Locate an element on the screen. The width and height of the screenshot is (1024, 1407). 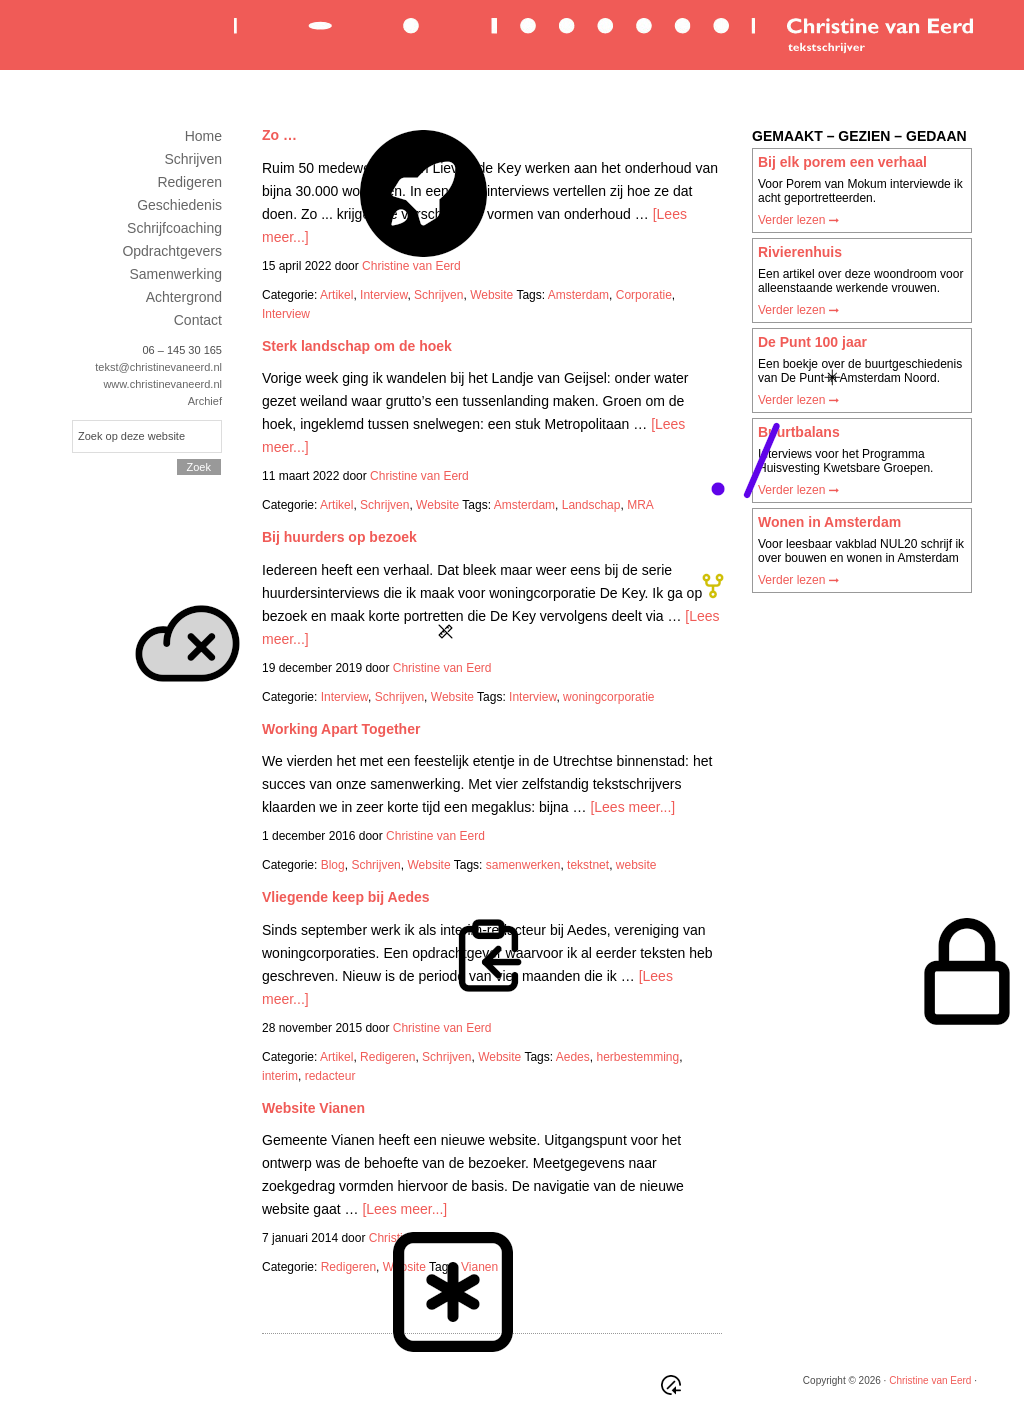
indicates a featured or starred item is located at coordinates (832, 377).